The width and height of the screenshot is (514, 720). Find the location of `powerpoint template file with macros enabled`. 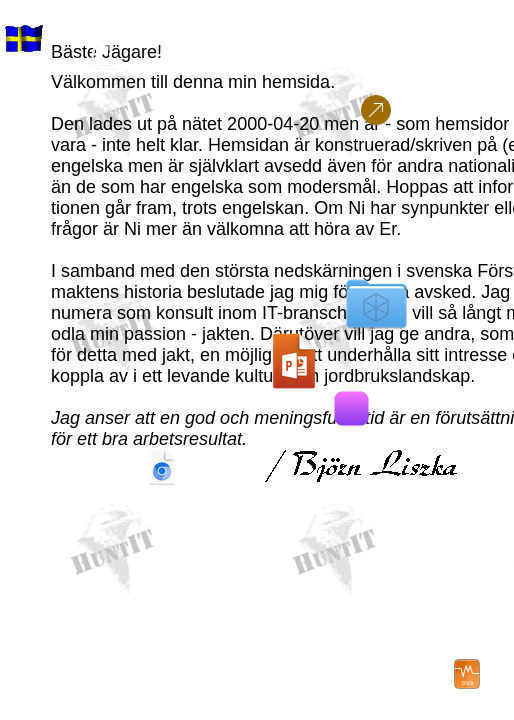

powerpoint template file with macros enabled is located at coordinates (294, 361).